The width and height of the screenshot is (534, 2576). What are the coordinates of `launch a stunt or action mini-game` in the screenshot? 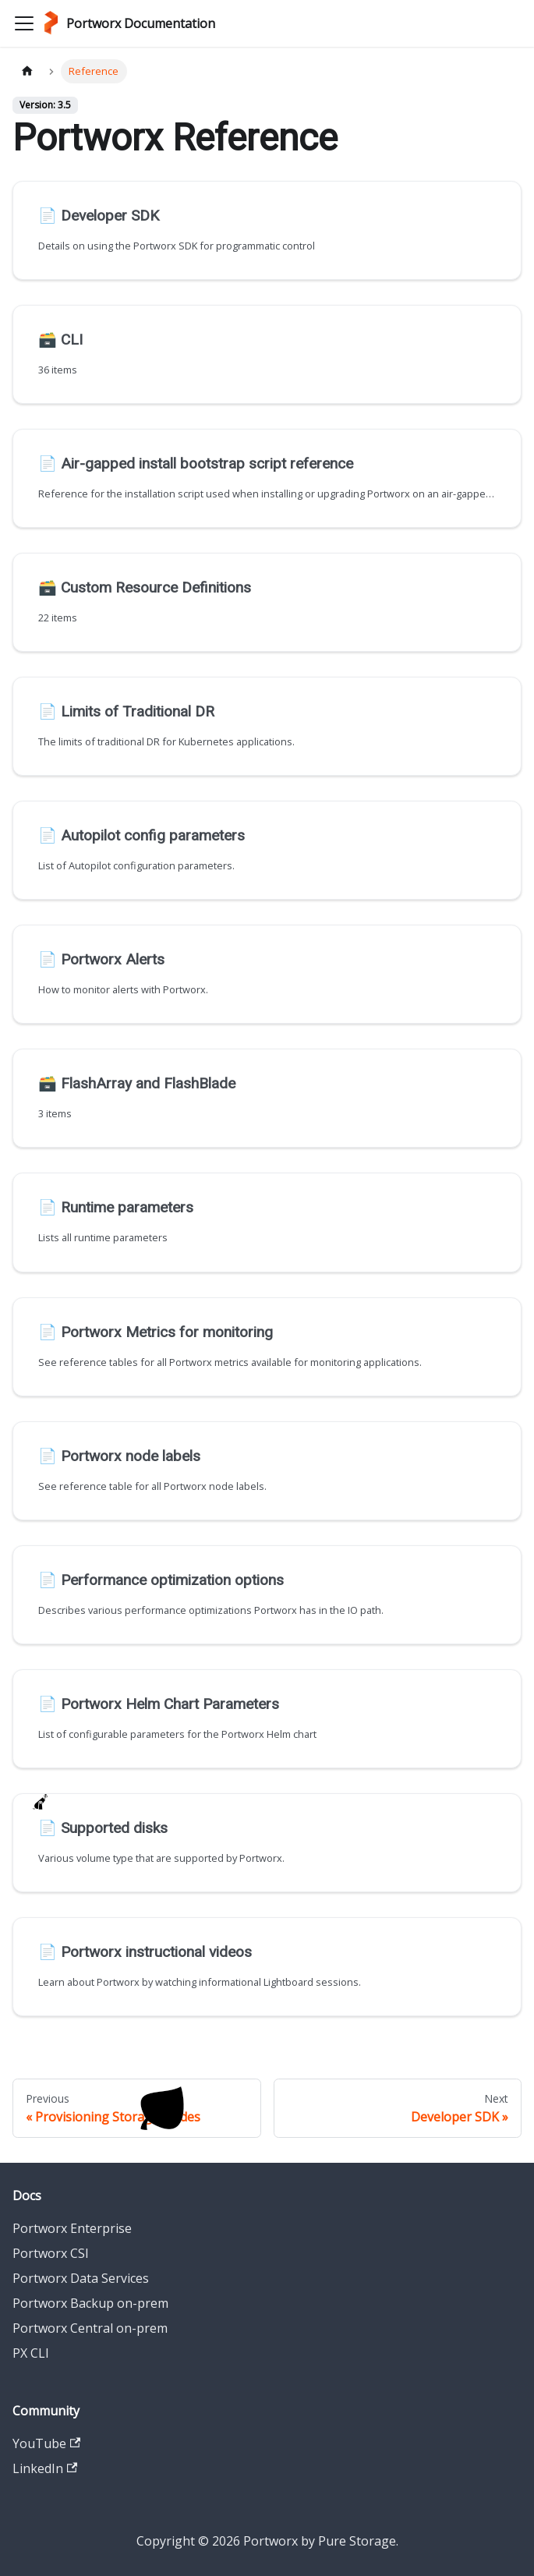 It's located at (41, 1802).